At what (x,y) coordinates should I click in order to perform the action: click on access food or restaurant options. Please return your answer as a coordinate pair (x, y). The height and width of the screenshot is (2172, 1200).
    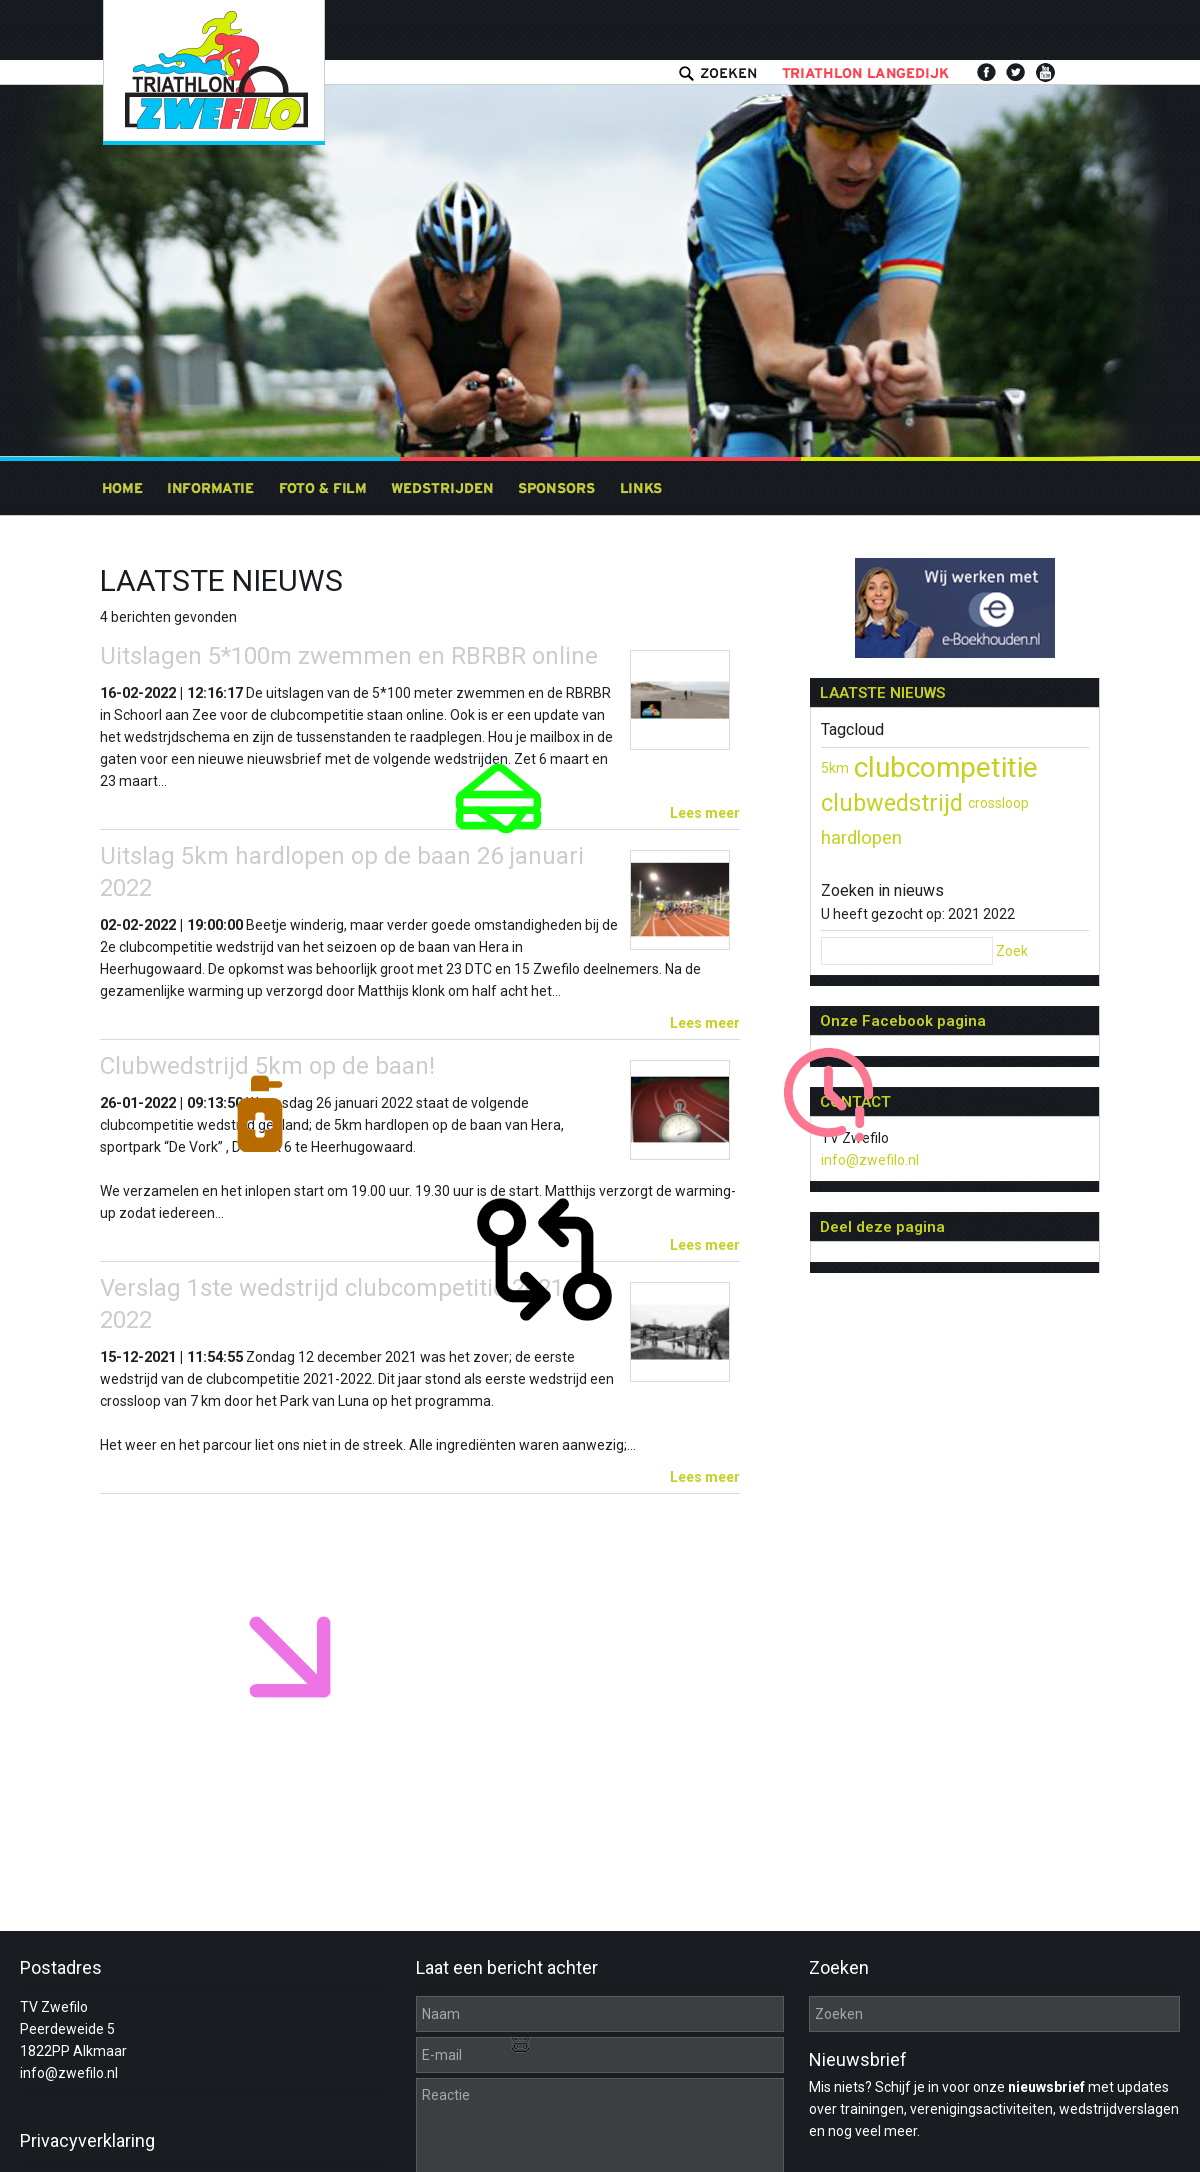
    Looking at the image, I should click on (498, 798).